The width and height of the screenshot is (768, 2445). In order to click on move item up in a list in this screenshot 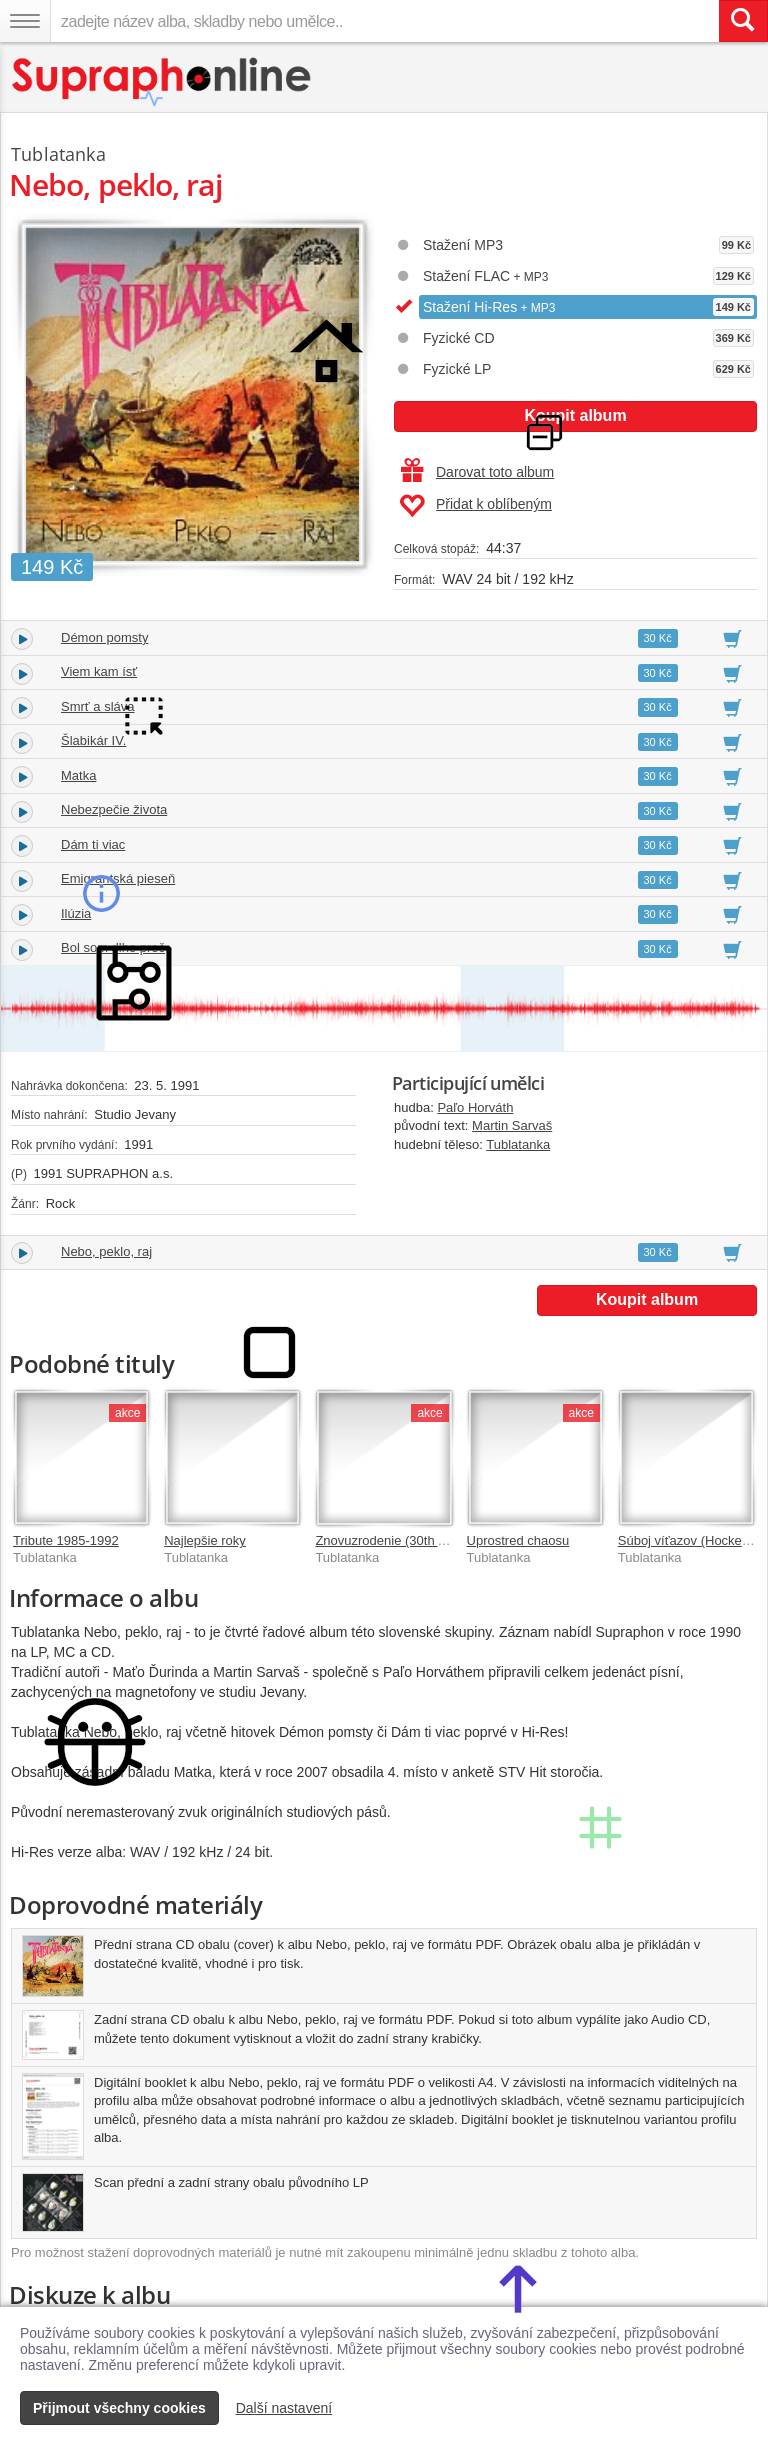, I will do `click(519, 2292)`.